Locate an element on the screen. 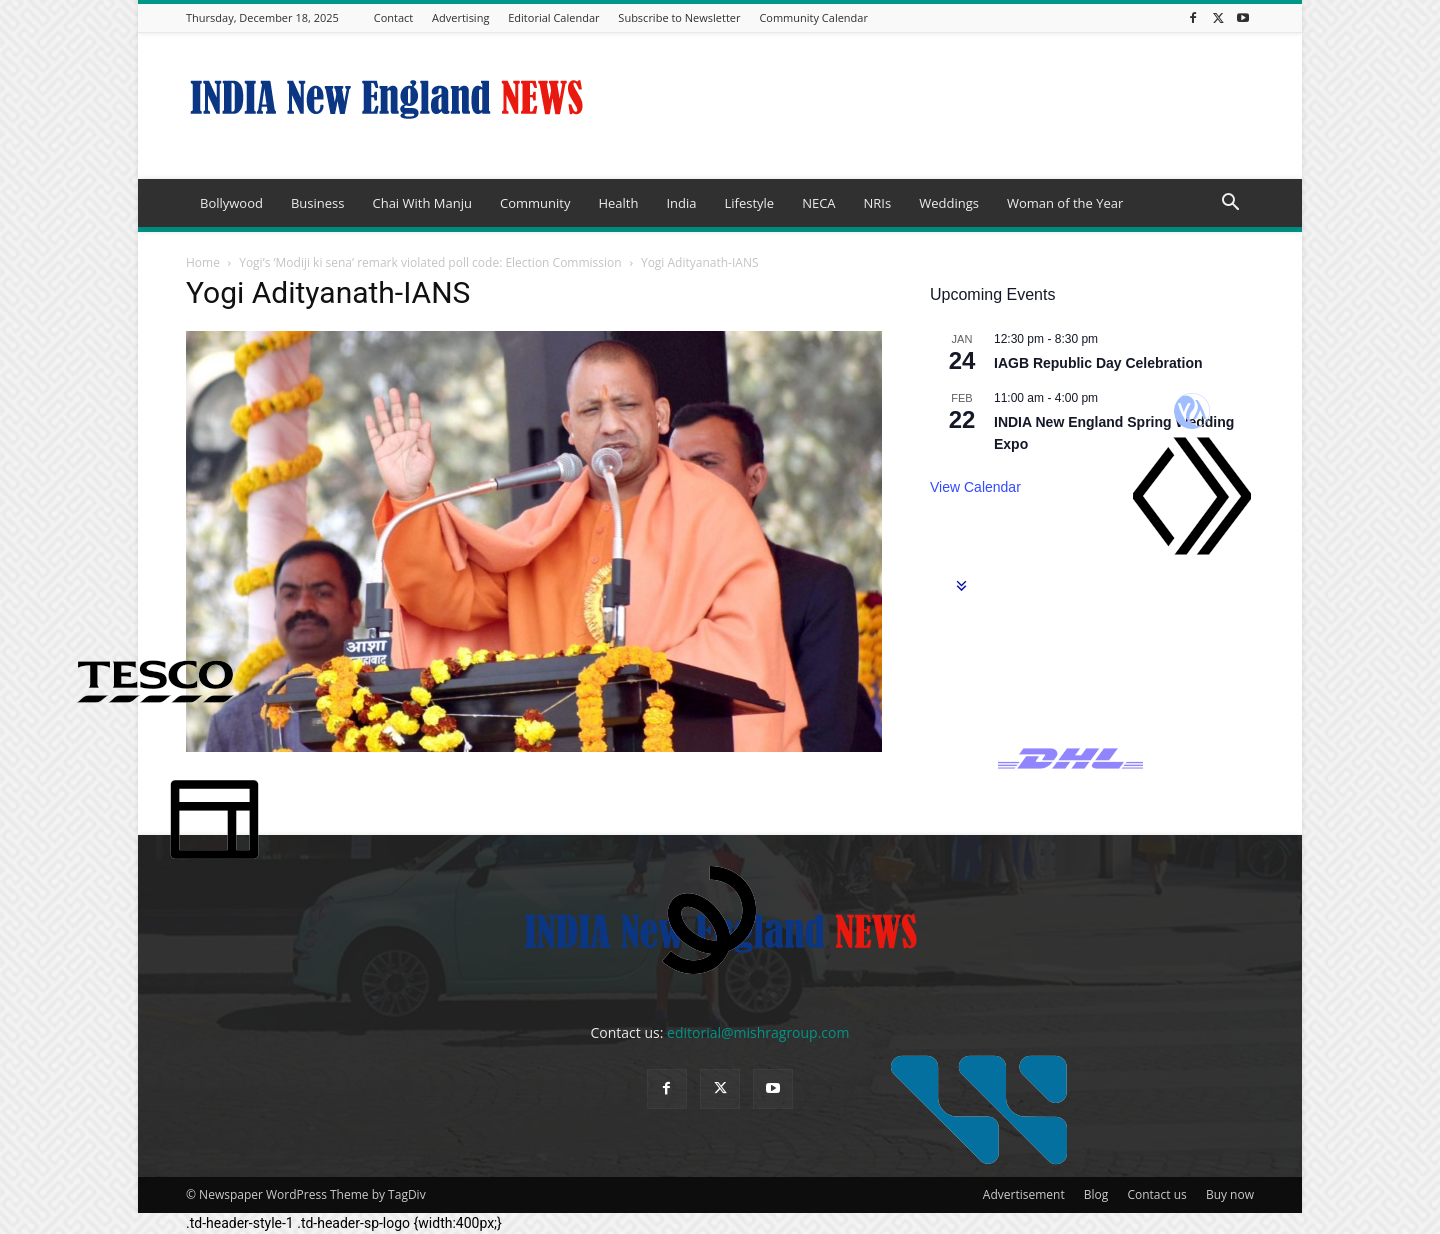  spring creators platform logo is located at coordinates (709, 920).